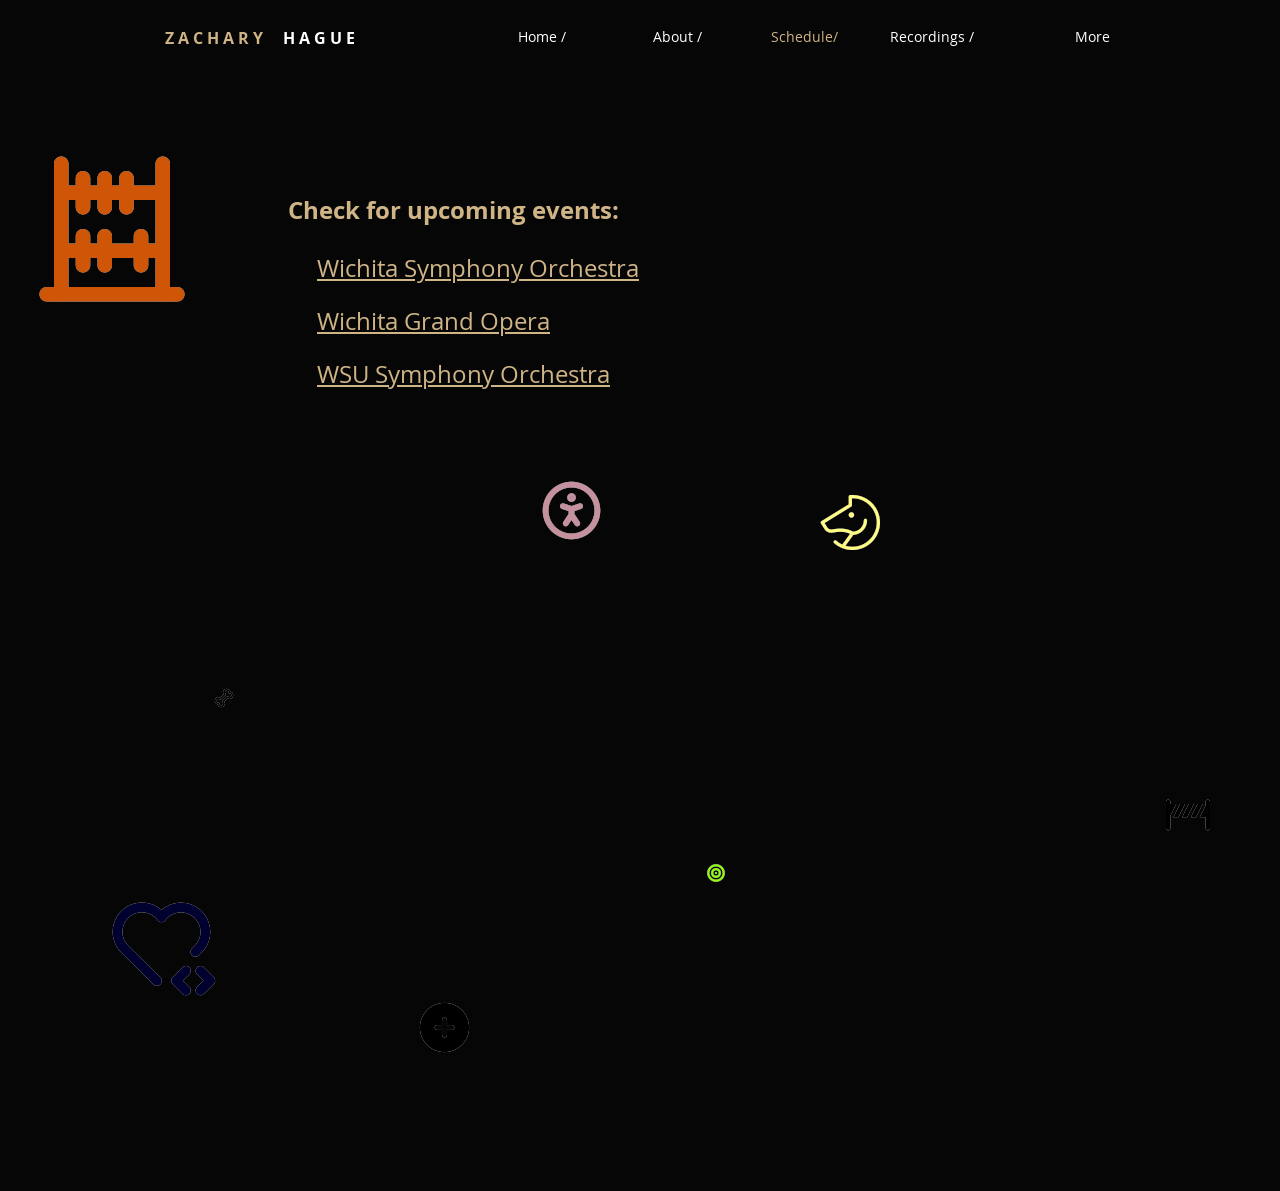 This screenshot has width=1280, height=1191. I want to click on add a new item, so click(444, 1027).